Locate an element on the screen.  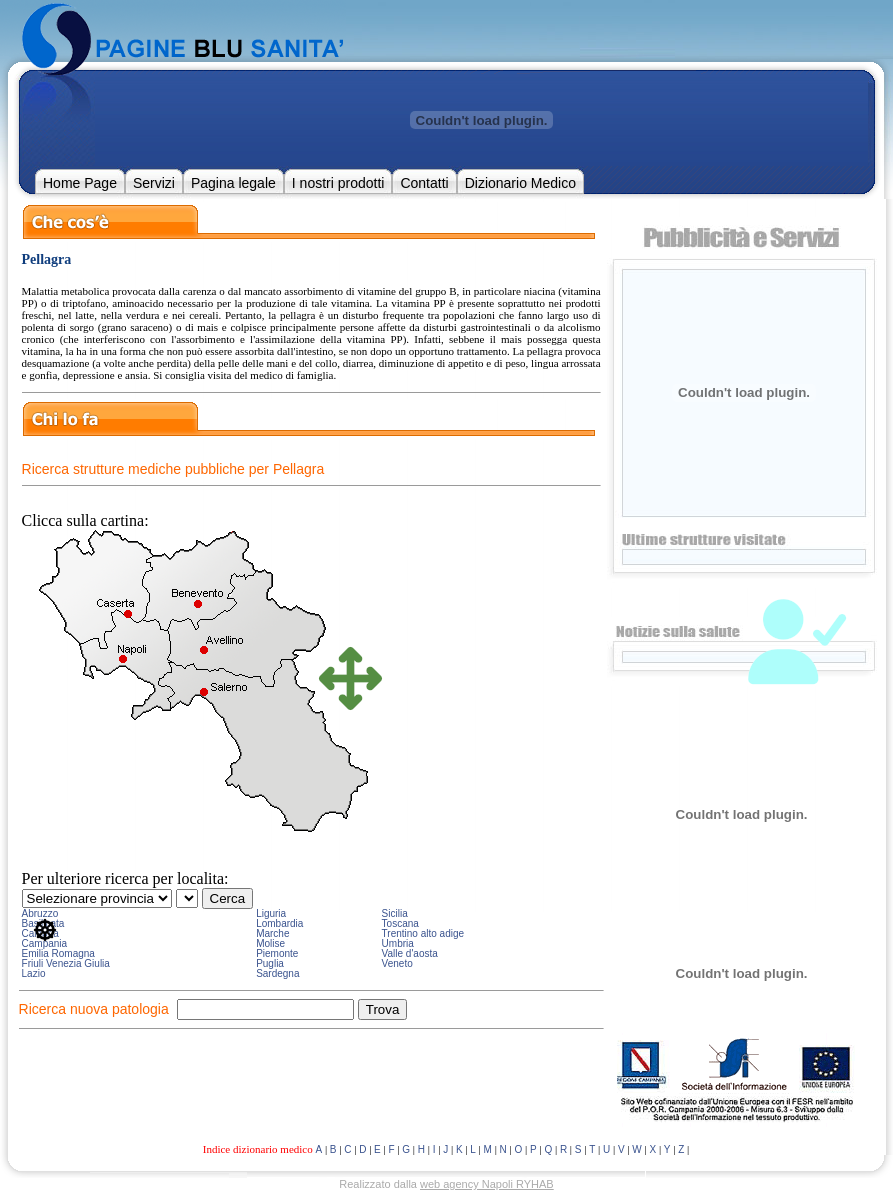
move or reposition an element is located at coordinates (350, 678).